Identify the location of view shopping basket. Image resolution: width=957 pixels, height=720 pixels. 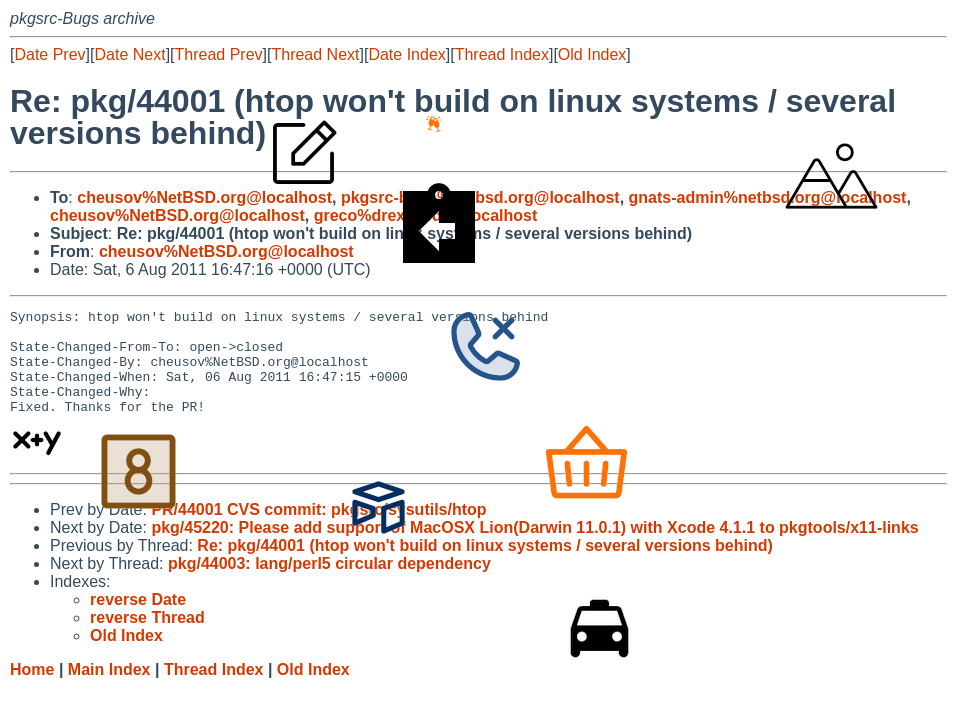
(586, 466).